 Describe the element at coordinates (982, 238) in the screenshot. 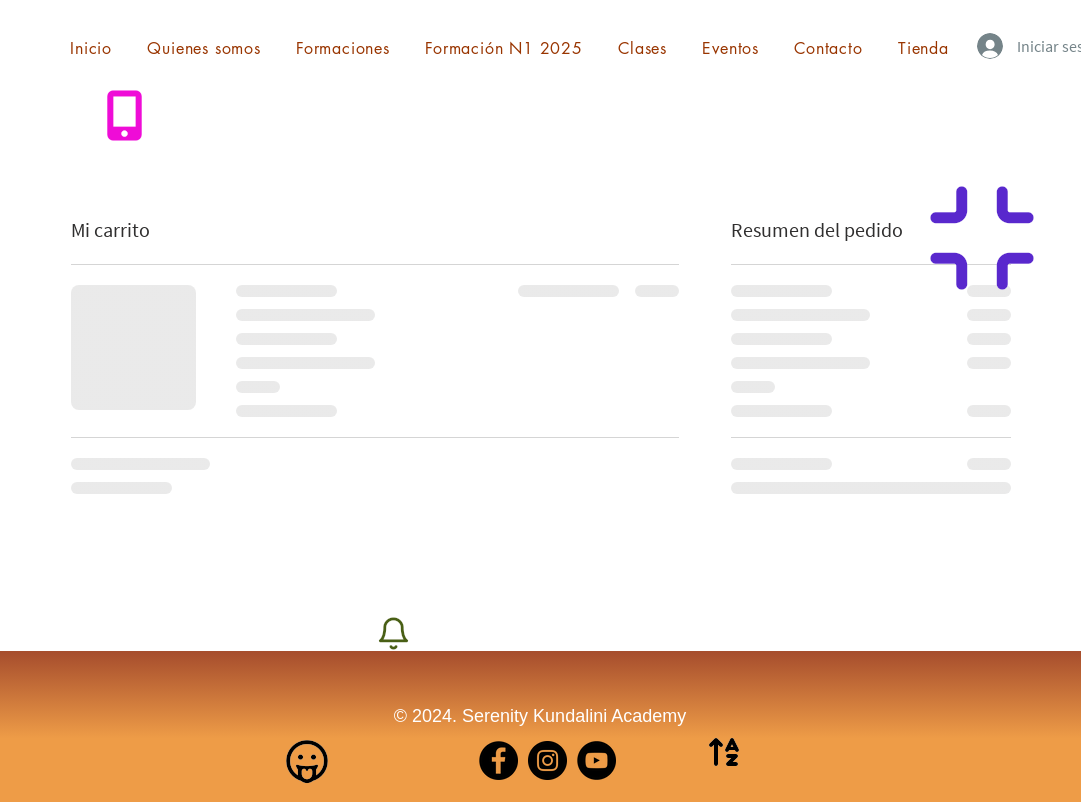

I see `exit fullscreen mode` at that location.